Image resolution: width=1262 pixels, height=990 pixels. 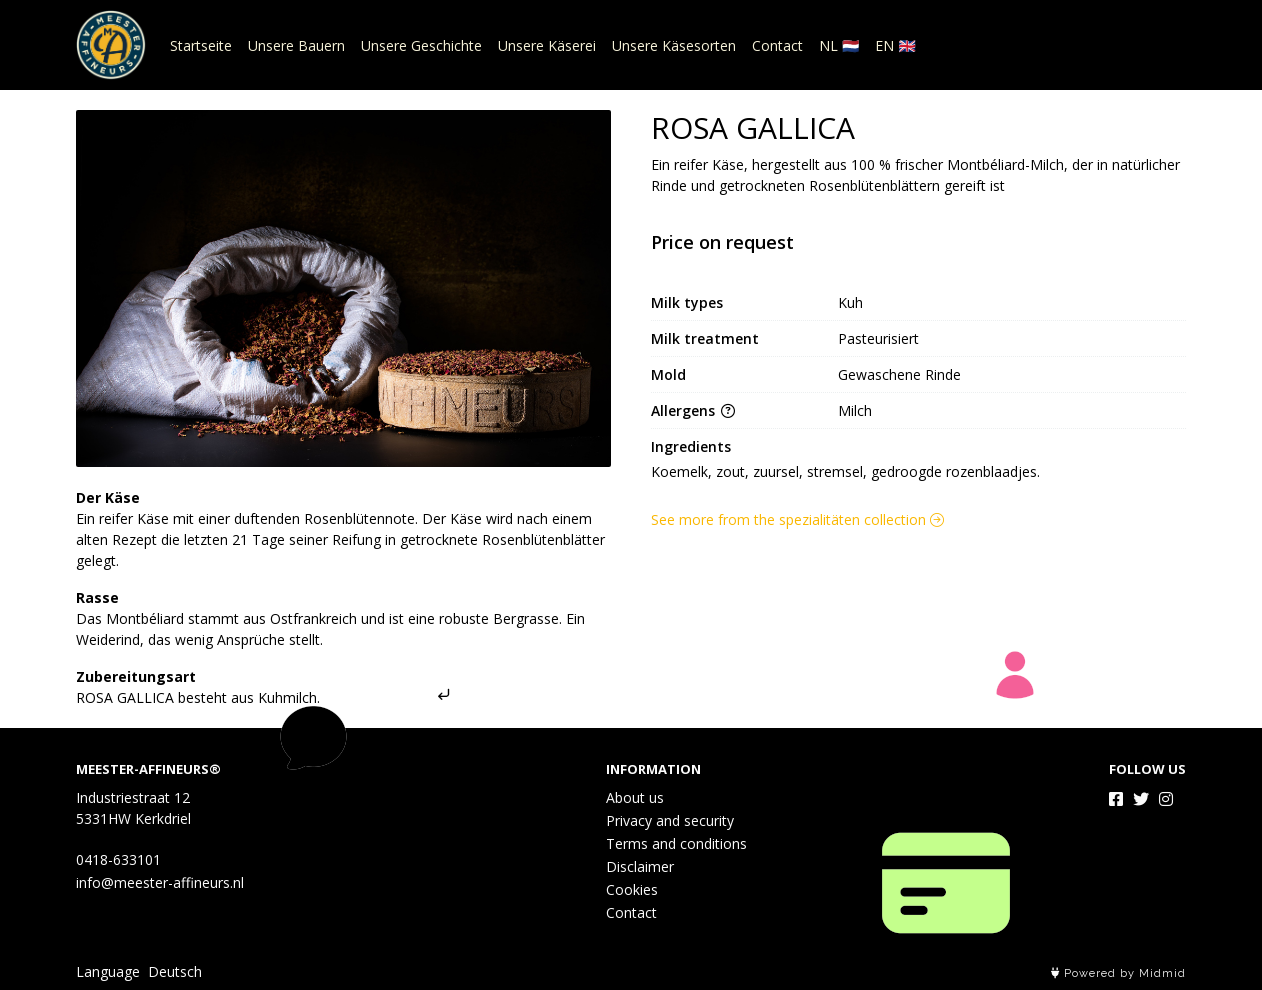 I want to click on view your profile, so click(x=1015, y=675).